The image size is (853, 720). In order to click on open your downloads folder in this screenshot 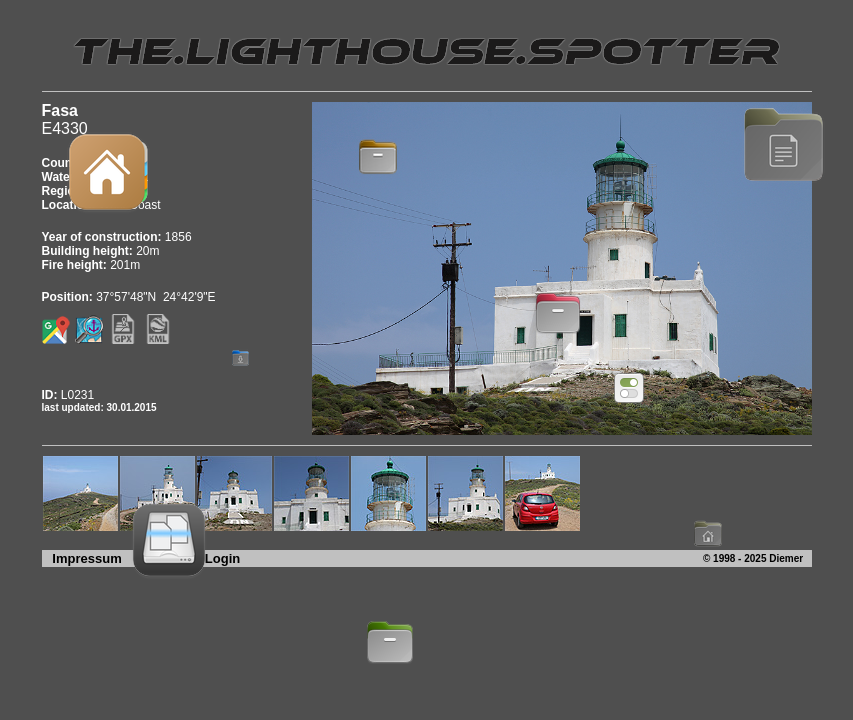, I will do `click(240, 357)`.